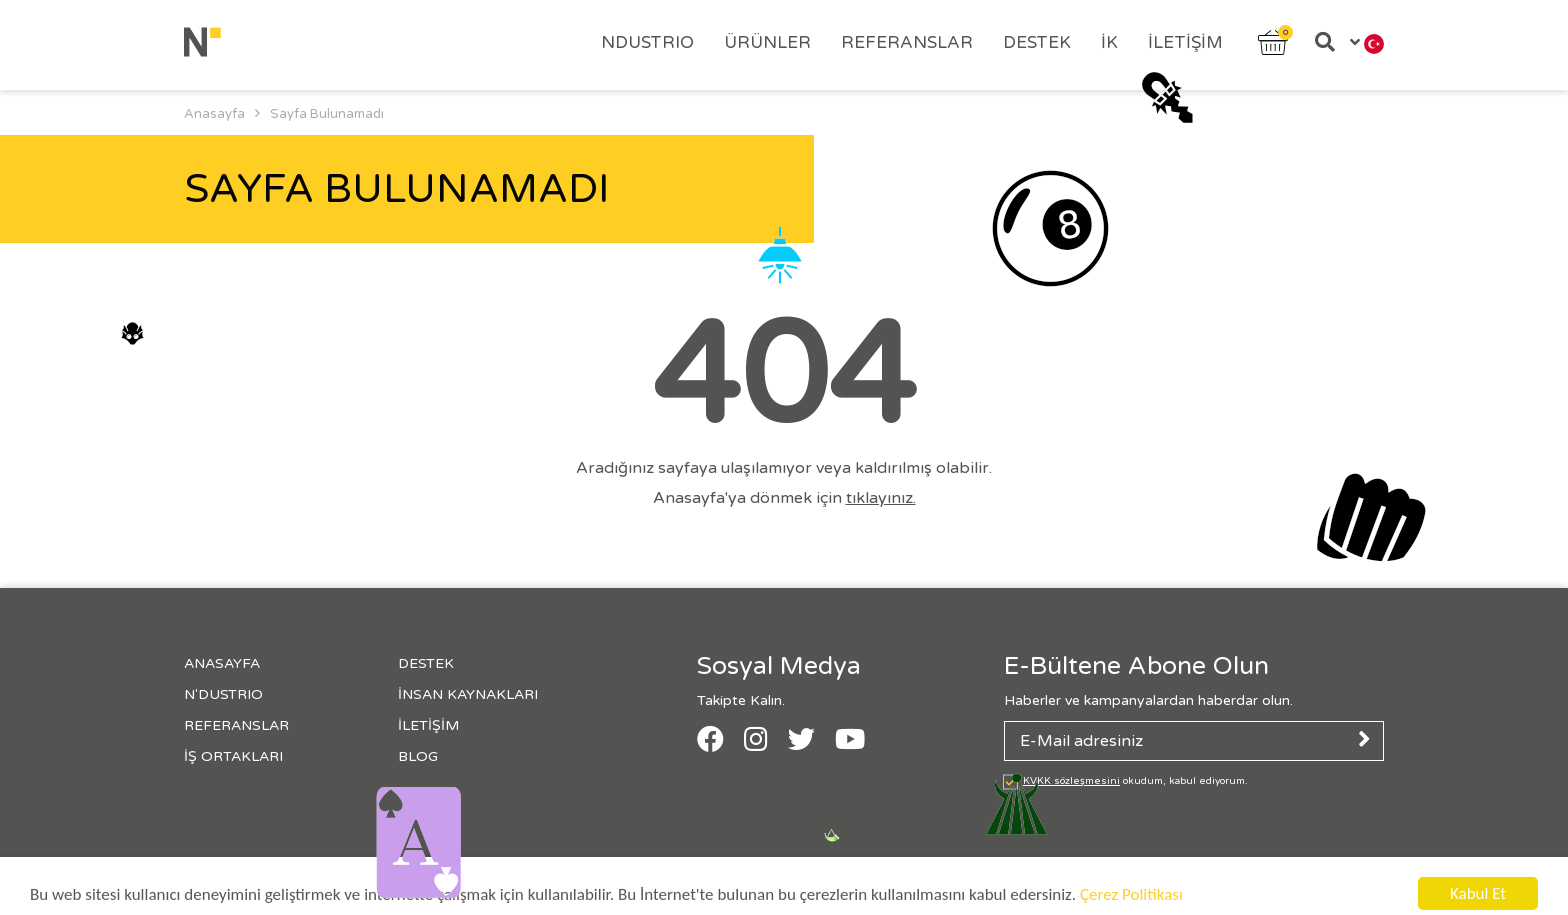 This screenshot has width=1568, height=915. Describe the element at coordinates (132, 333) in the screenshot. I see `select triton or sea creature character` at that location.